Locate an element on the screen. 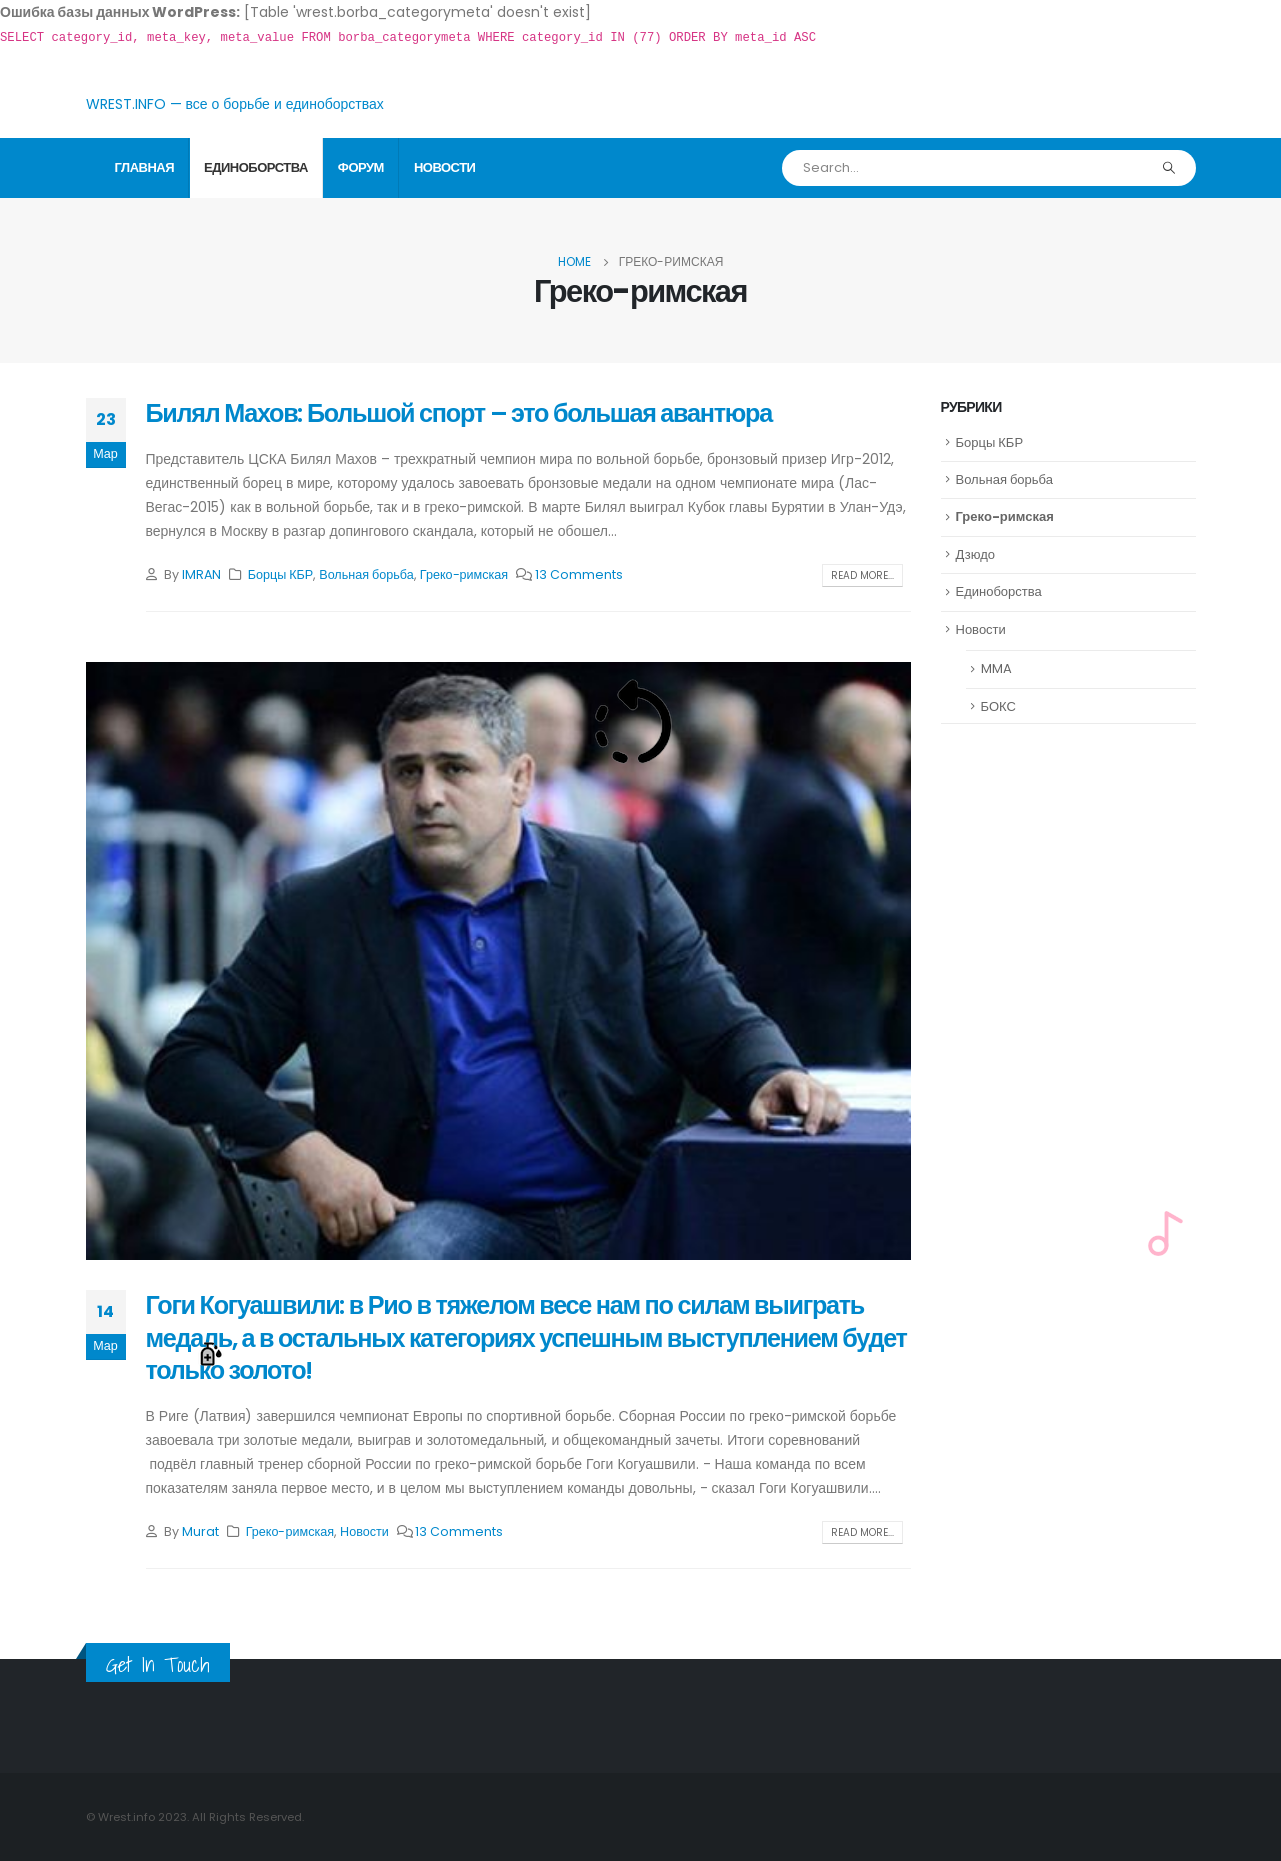  rotate image counterclockwise is located at coordinates (633, 726).